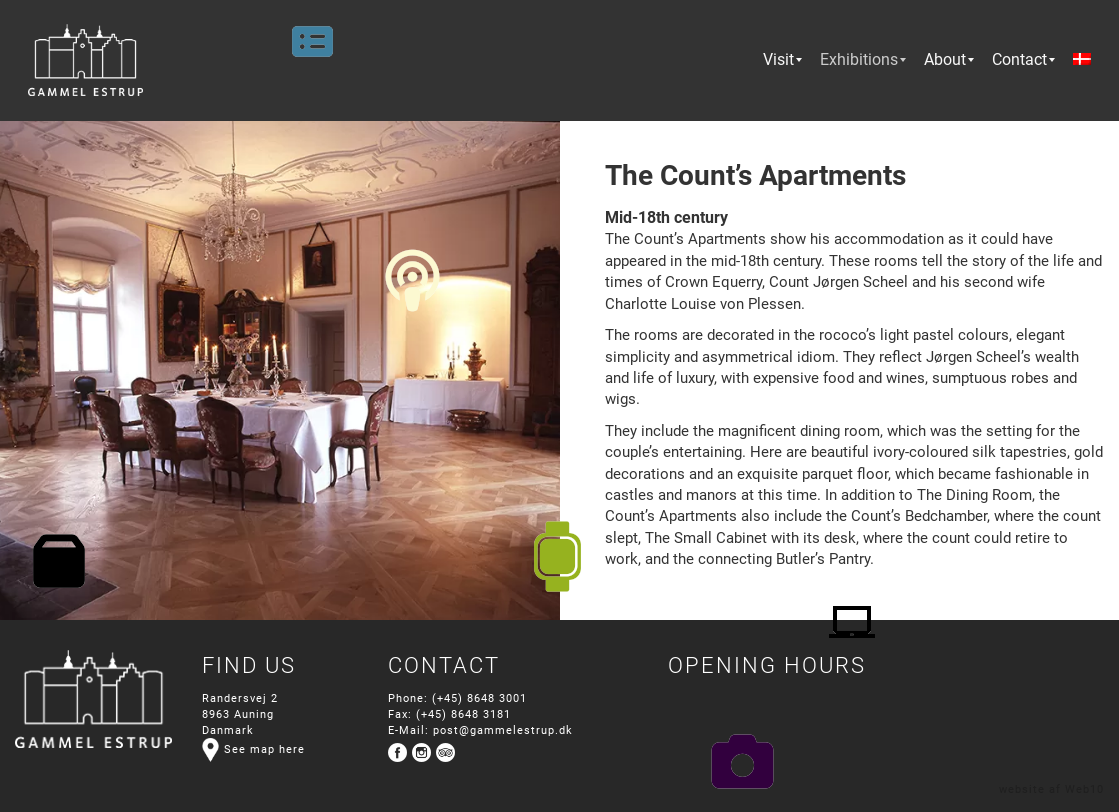 The height and width of the screenshot is (812, 1119). I want to click on access smartwatch settings or companion app, so click(557, 556).